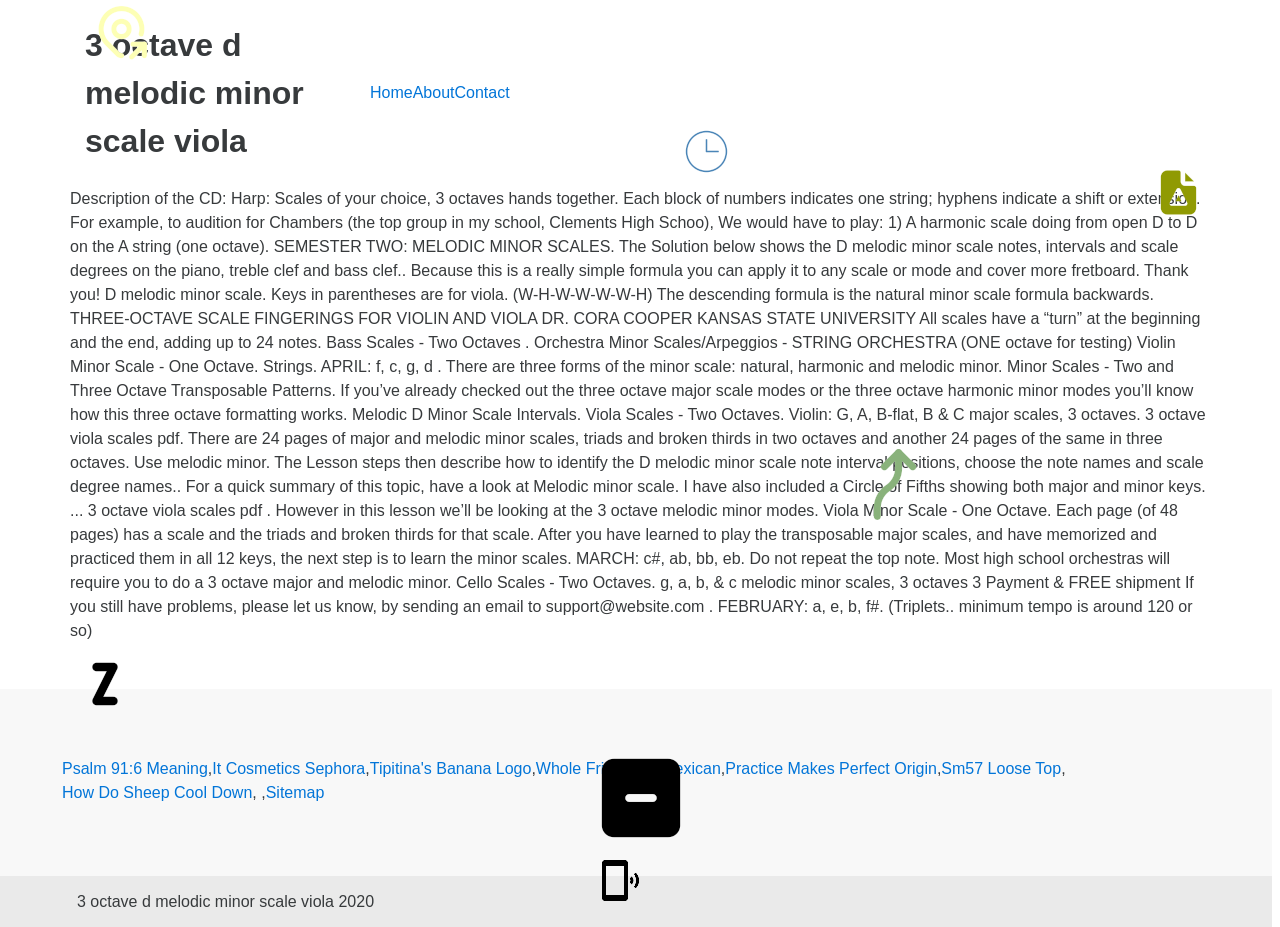 The width and height of the screenshot is (1280, 927). What do you see at coordinates (706, 151) in the screenshot?
I see `view current time` at bounding box center [706, 151].